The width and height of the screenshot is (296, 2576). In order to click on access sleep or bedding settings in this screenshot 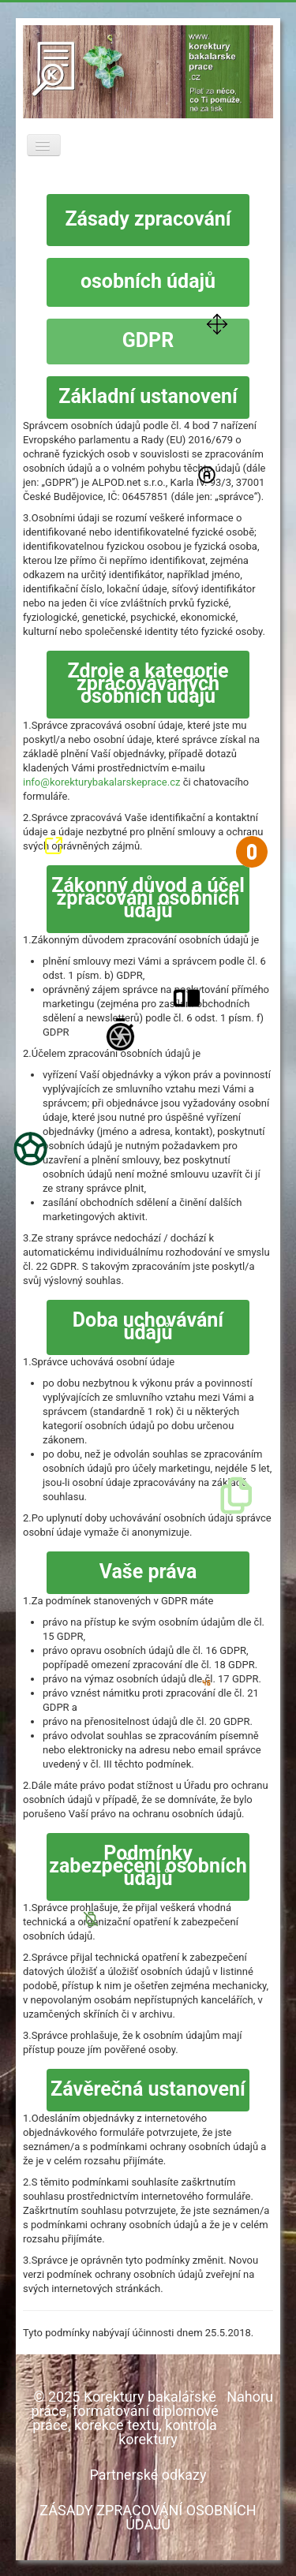, I will do `click(186, 998)`.